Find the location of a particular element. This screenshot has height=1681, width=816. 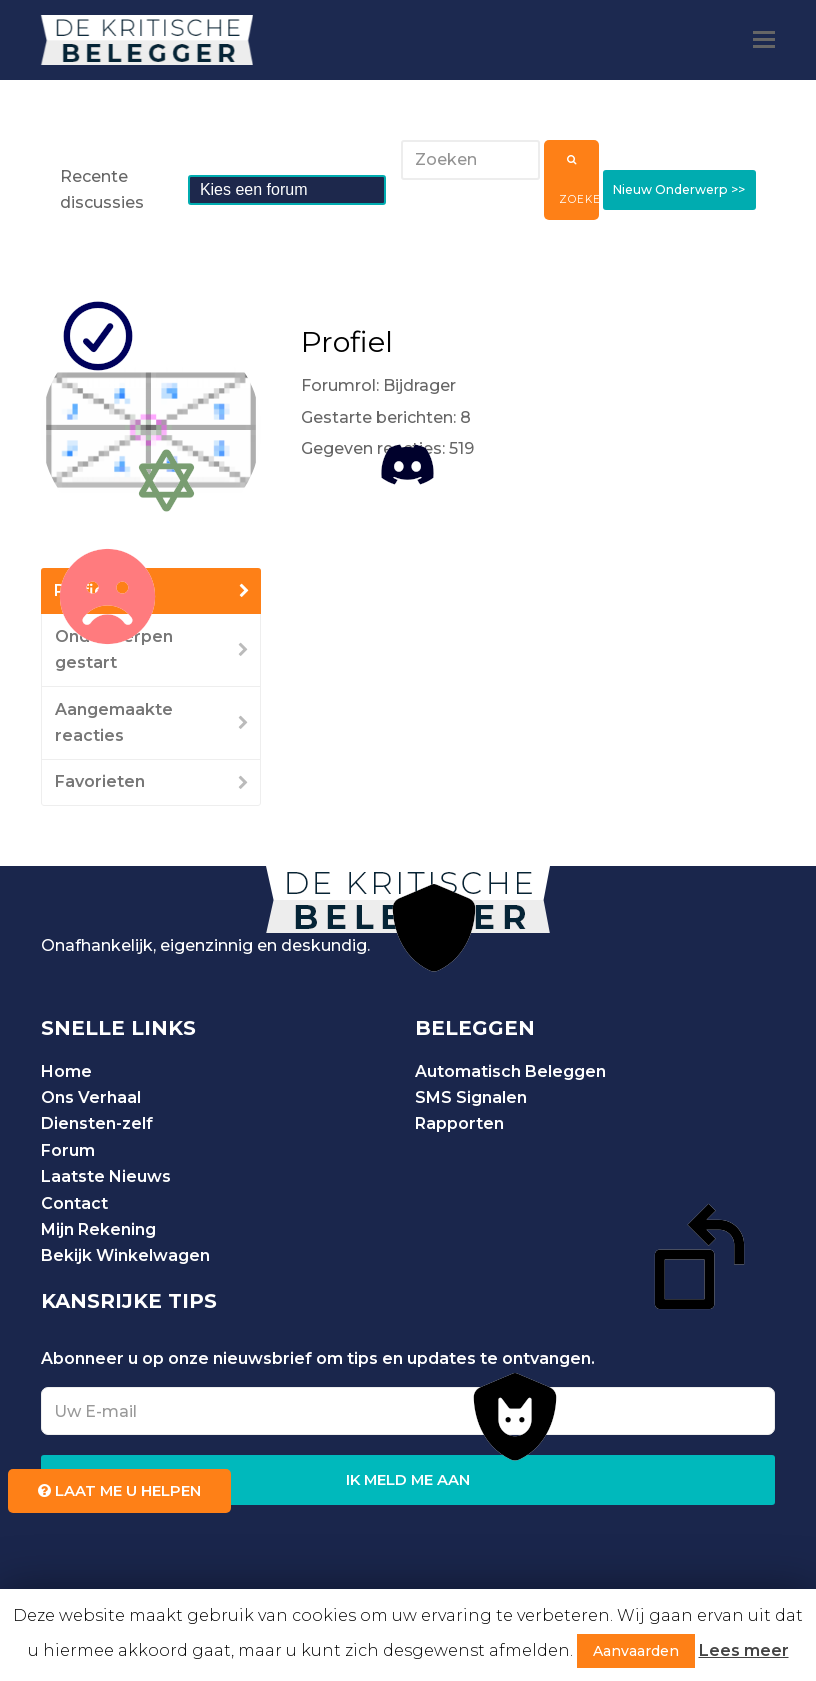

indicates task or action completed successfully is located at coordinates (98, 336).